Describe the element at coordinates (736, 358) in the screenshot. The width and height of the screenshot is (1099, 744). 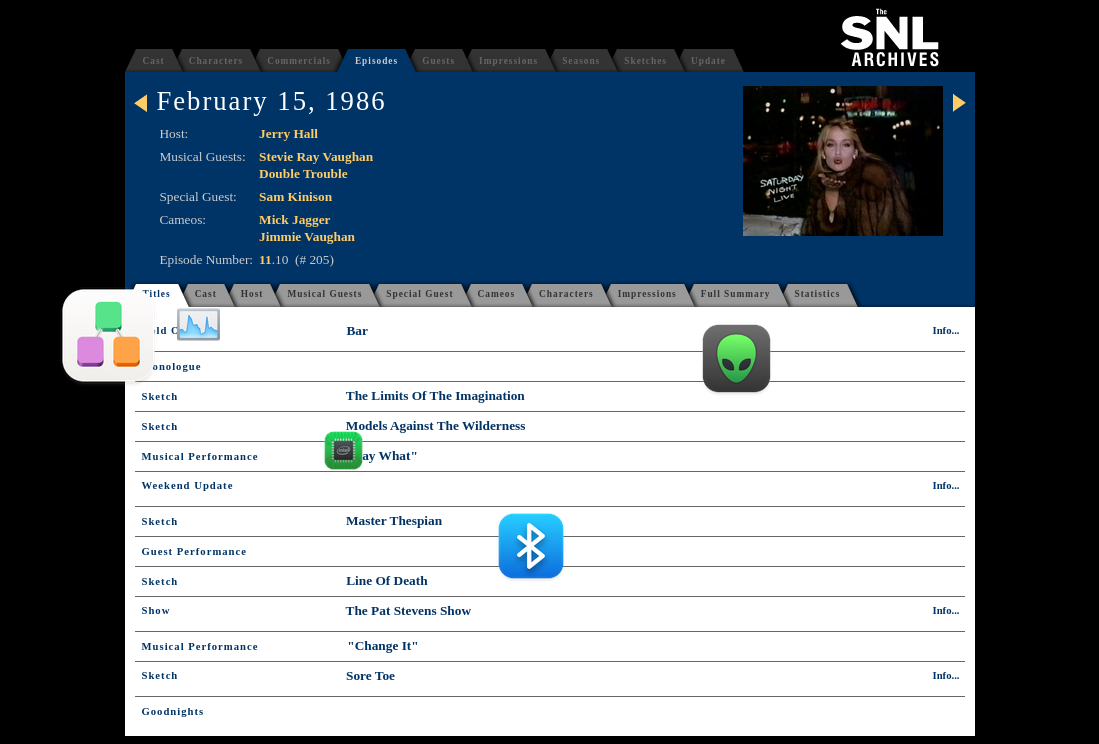
I see `launch alien arena game` at that location.